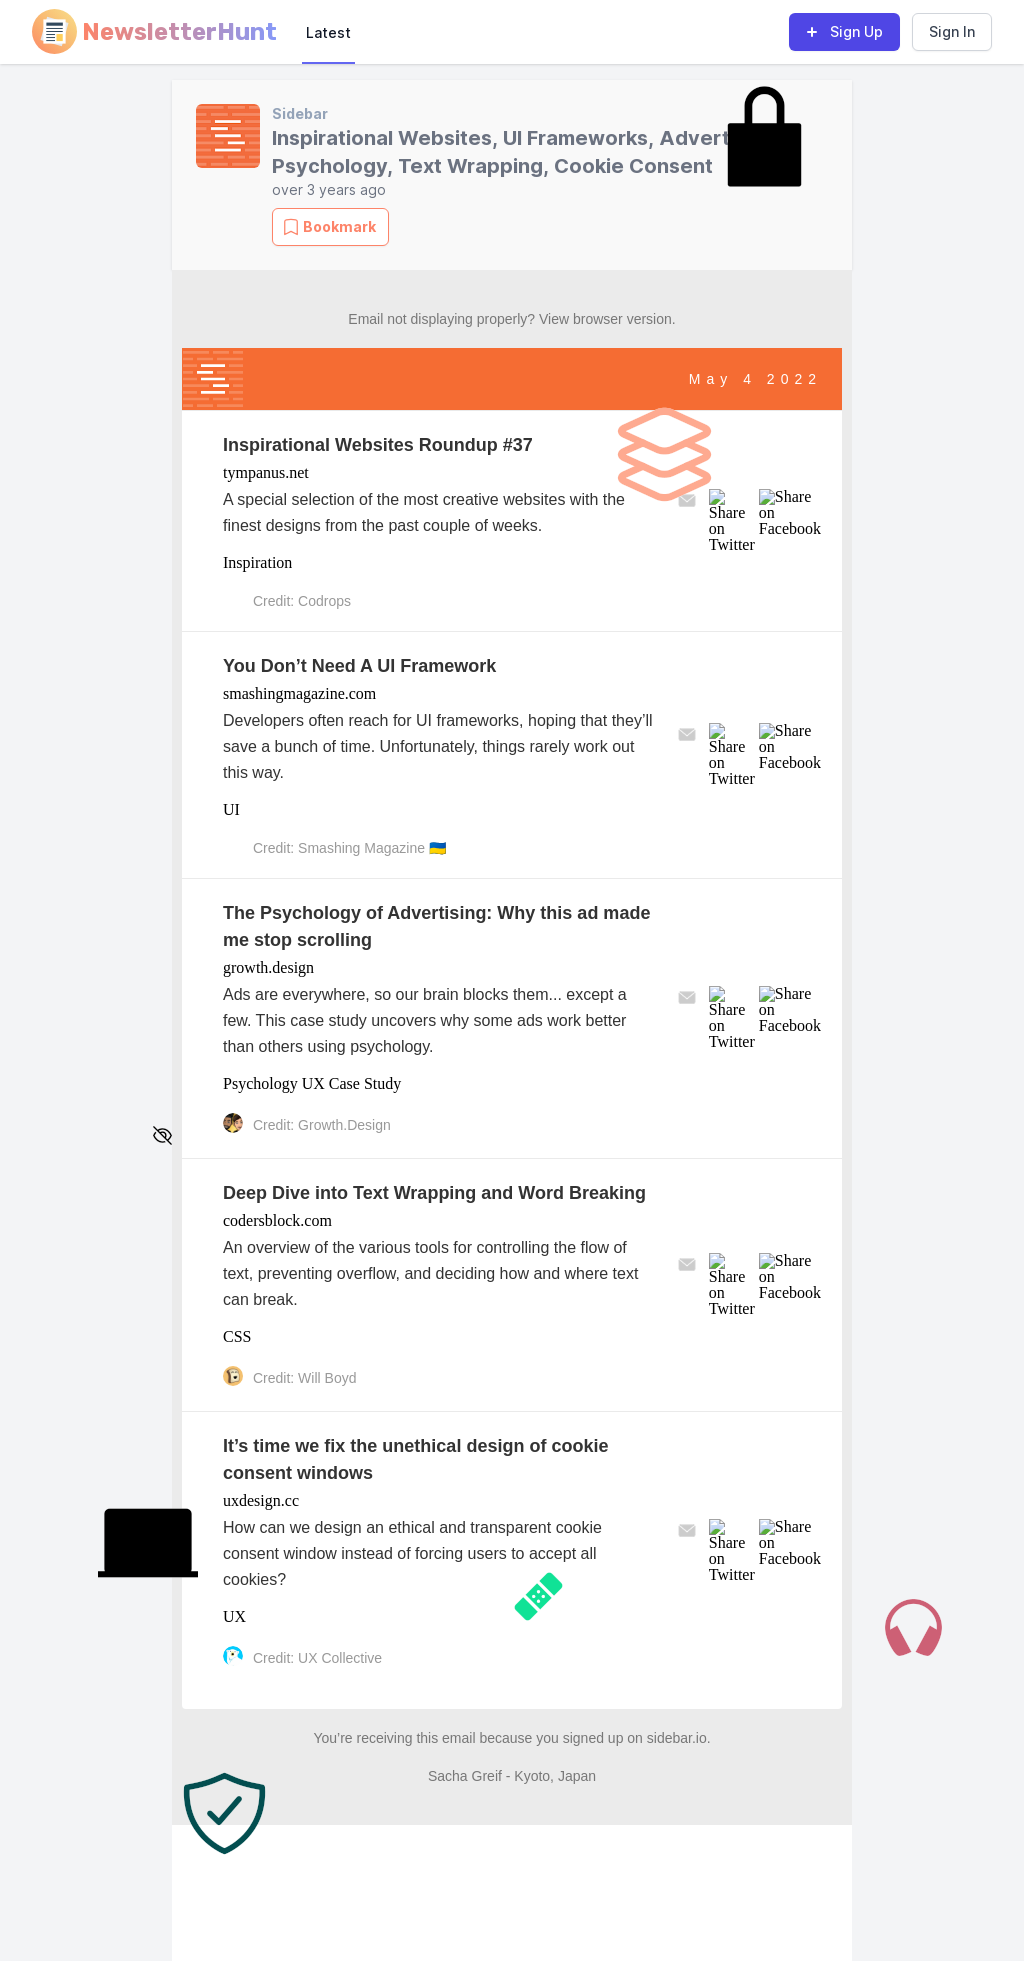  Describe the element at coordinates (538, 1596) in the screenshot. I see `access first aid or medical information` at that location.